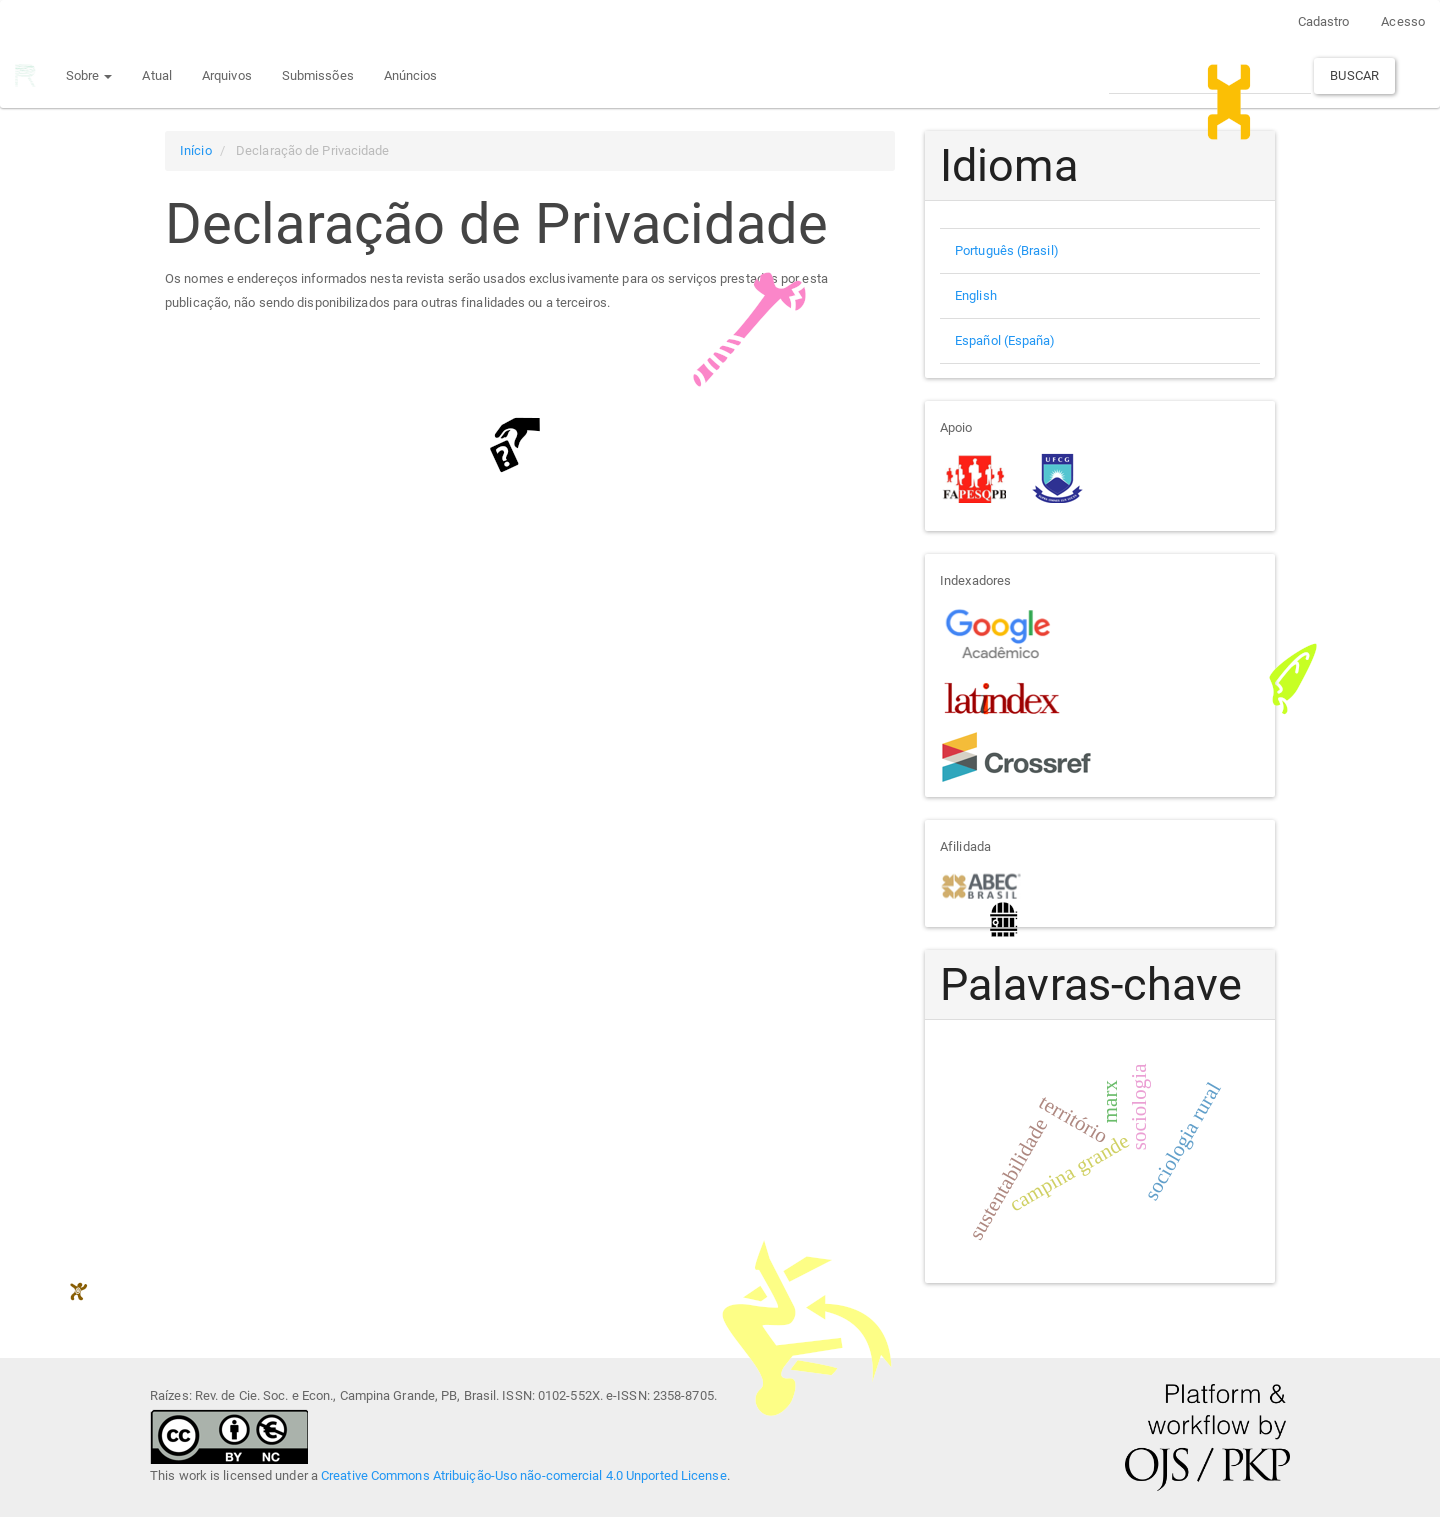 The image size is (1440, 1517). I want to click on select bone mace as equipped weapon, so click(749, 329).